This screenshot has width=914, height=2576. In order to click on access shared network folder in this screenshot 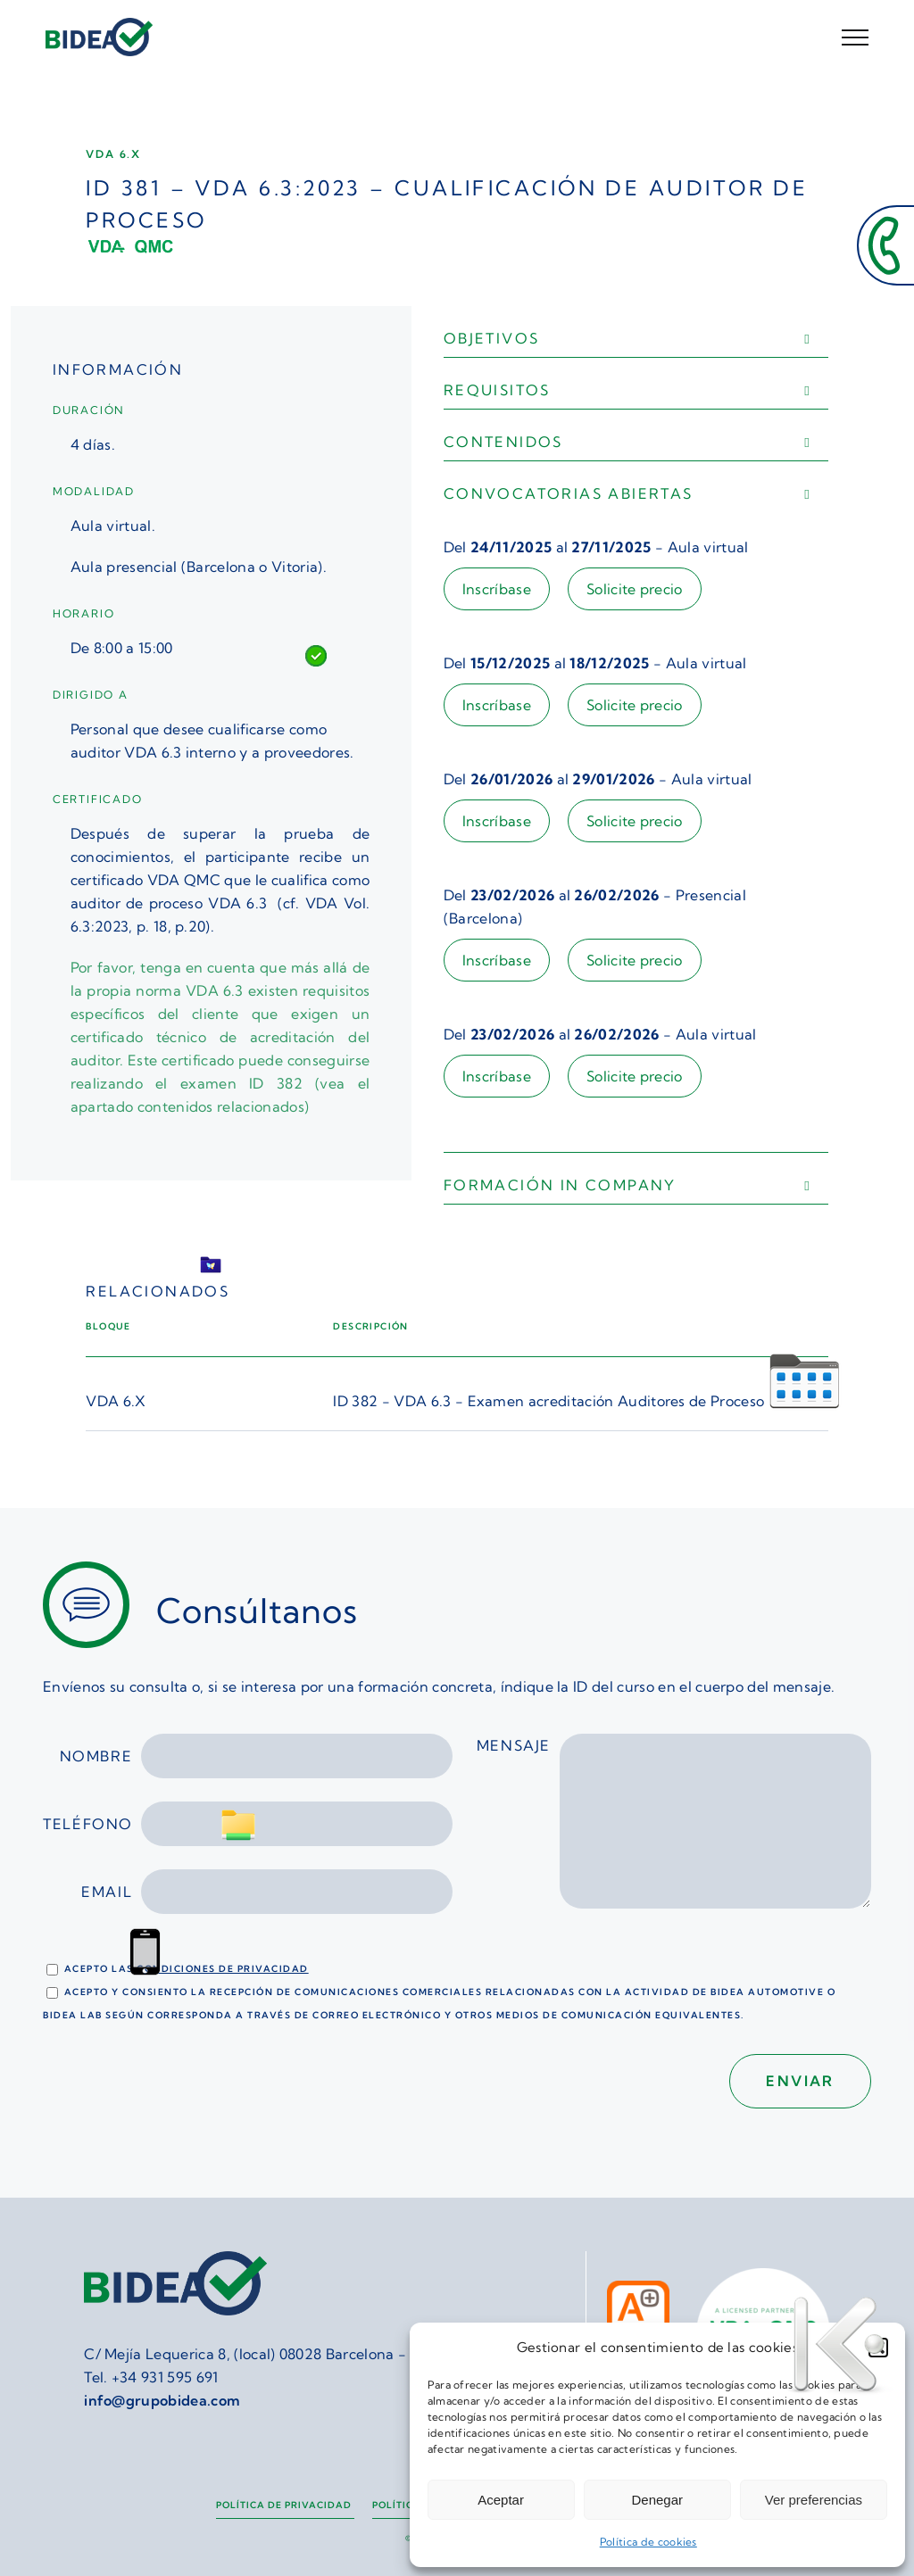, I will do `click(238, 1824)`.